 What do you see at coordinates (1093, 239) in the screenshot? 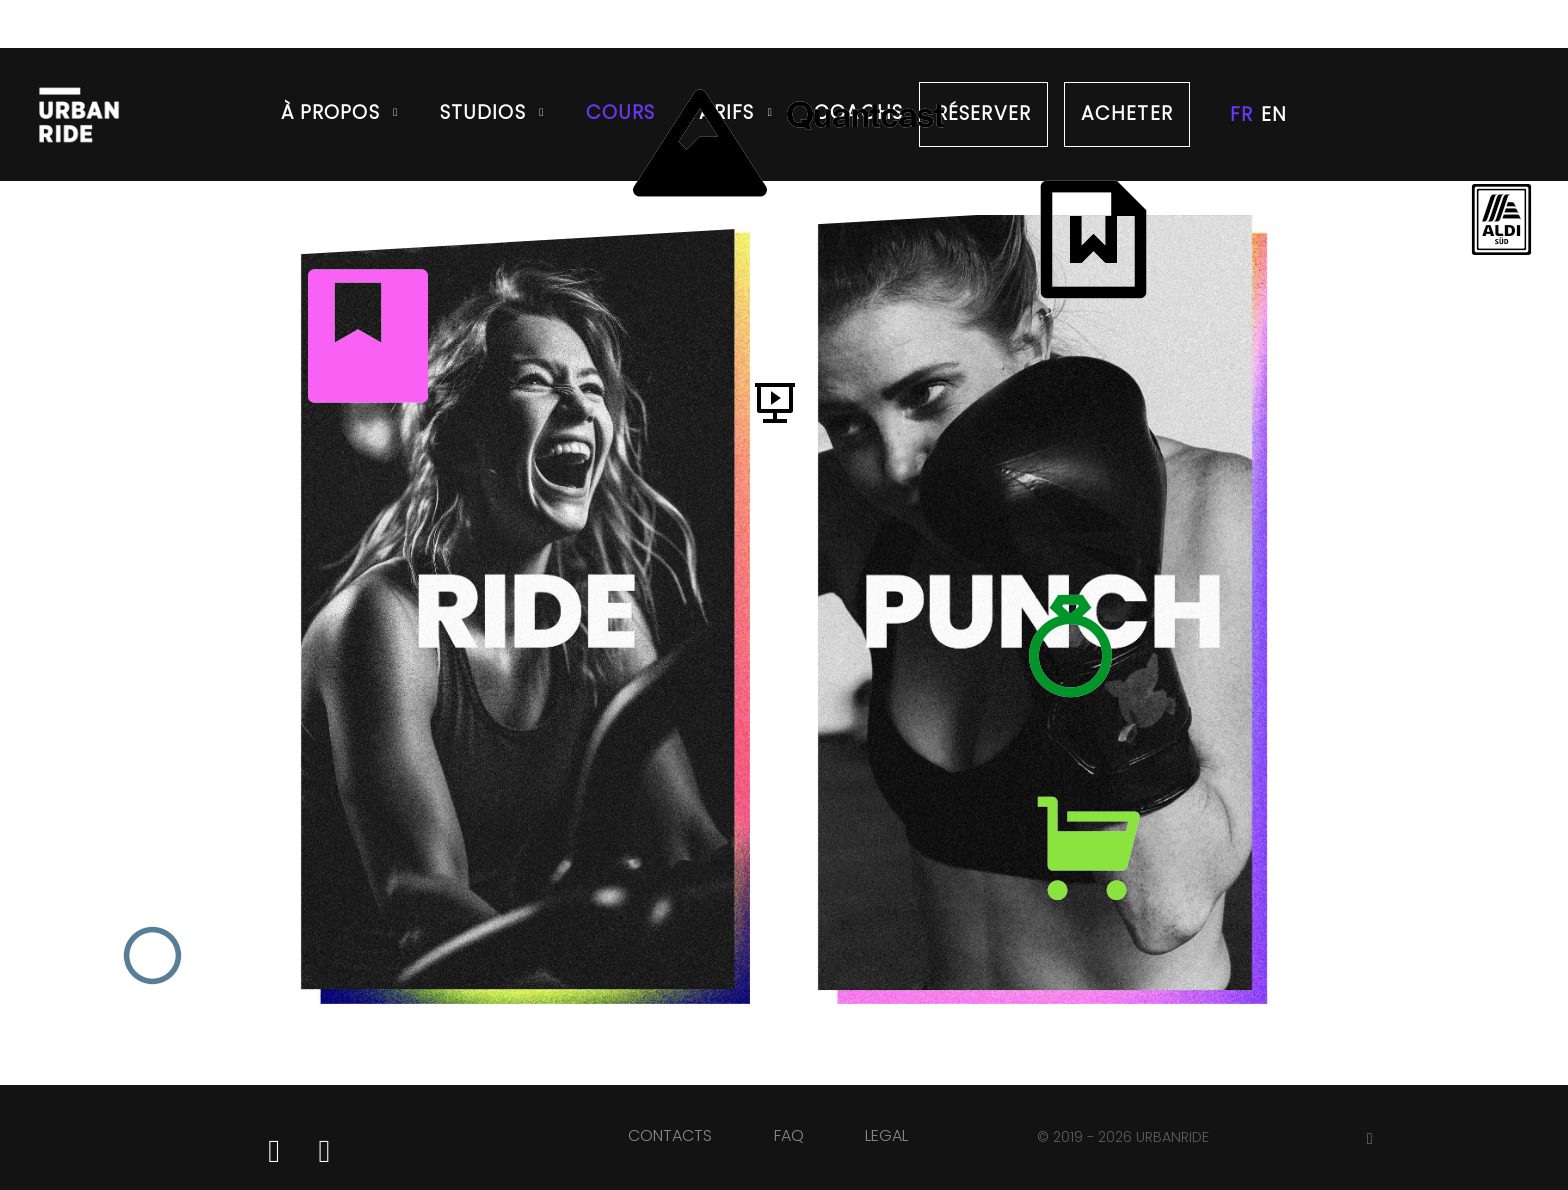
I see `open a Microsoft Word document` at bounding box center [1093, 239].